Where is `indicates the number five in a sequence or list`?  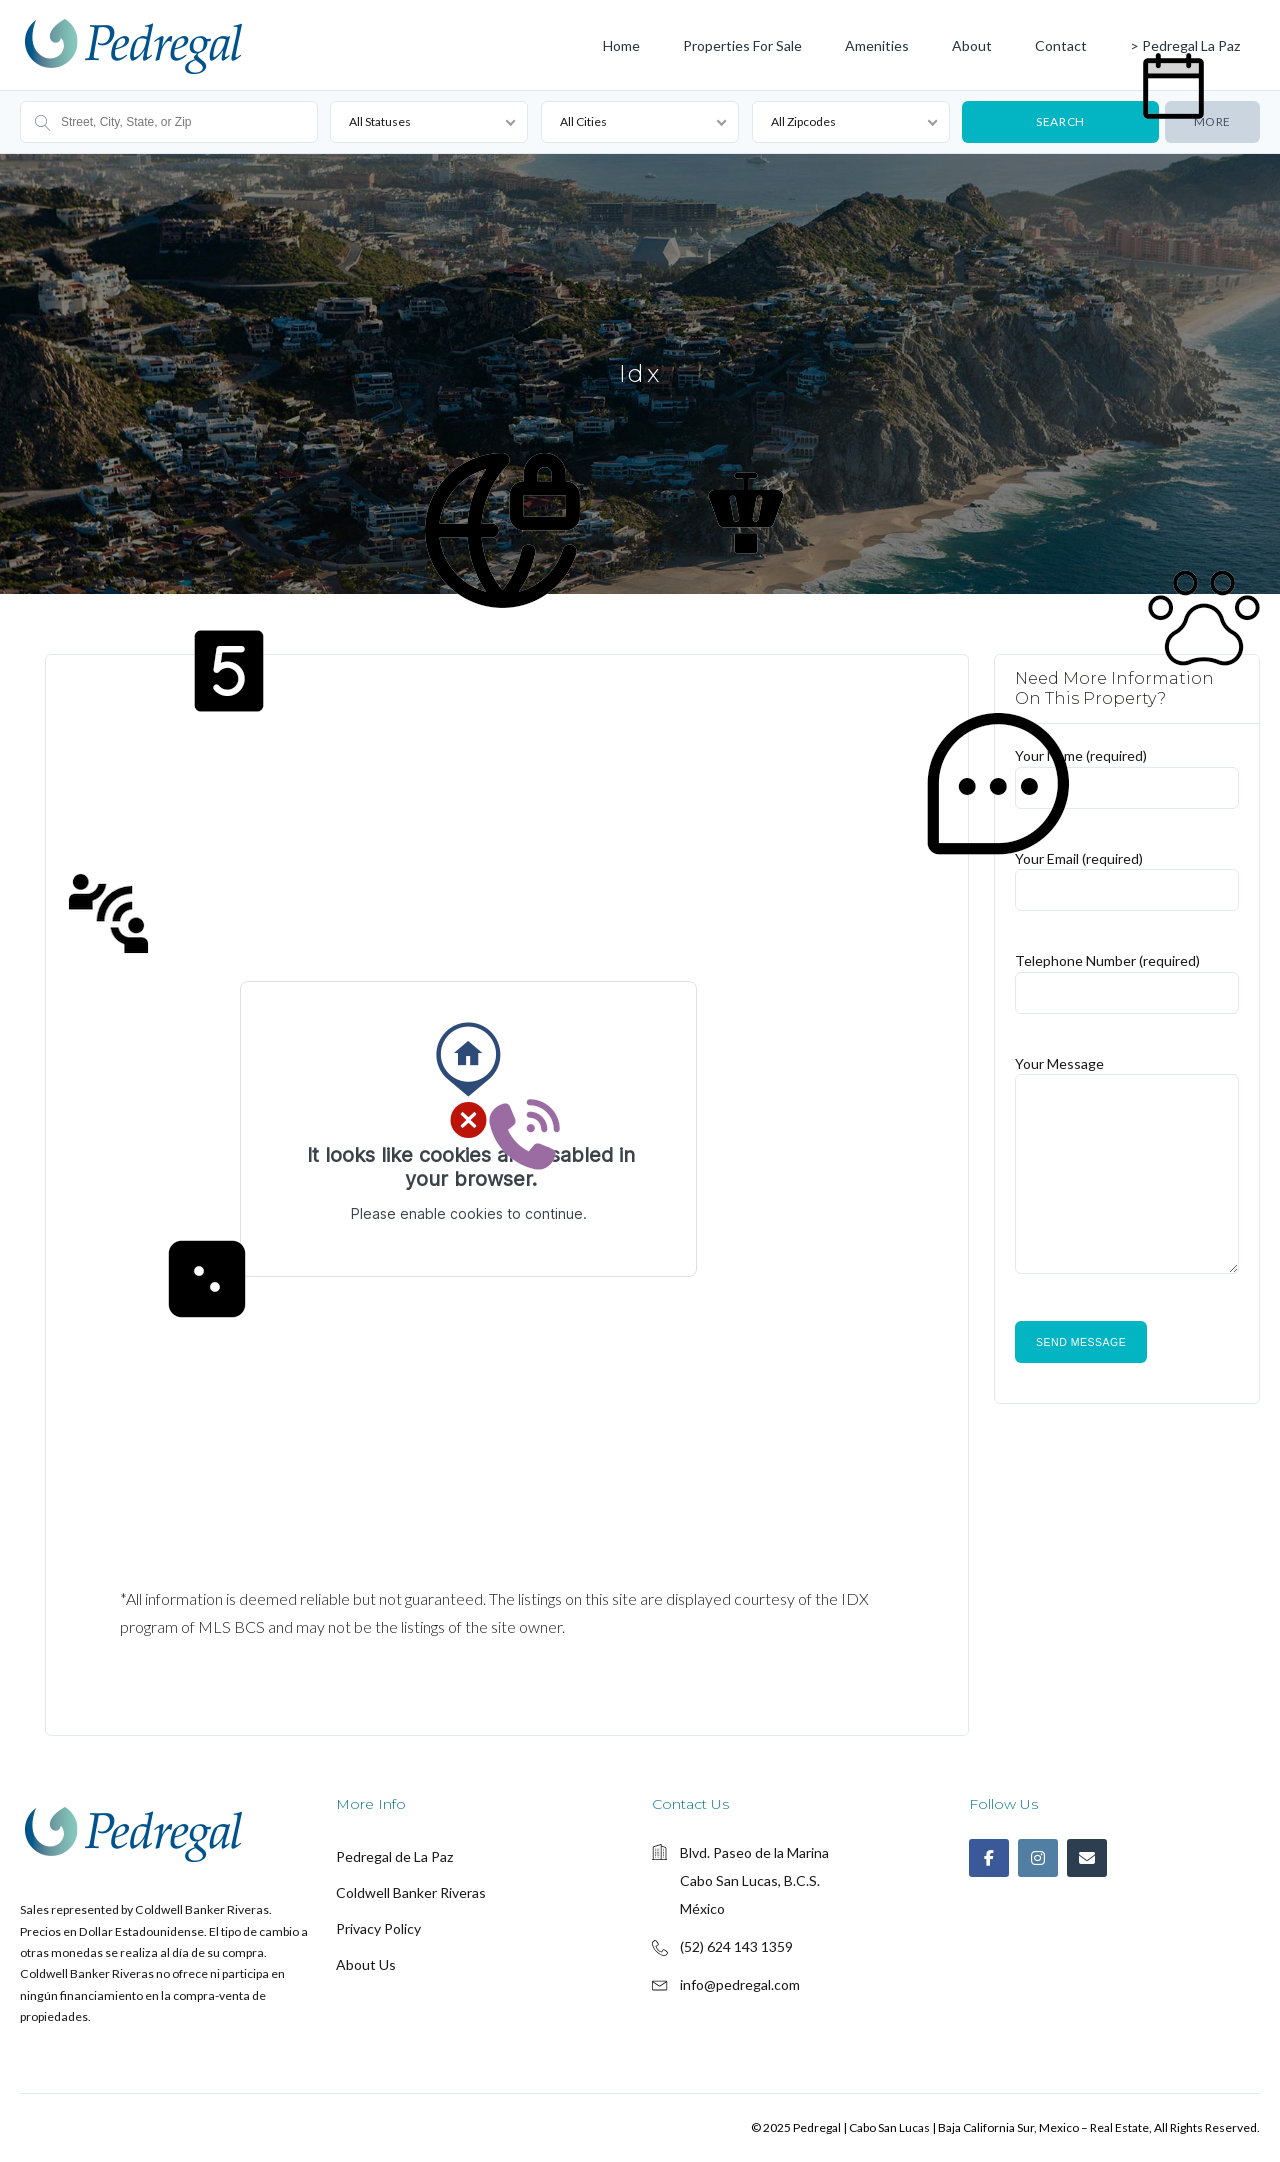 indicates the number five in a sequence or list is located at coordinates (229, 671).